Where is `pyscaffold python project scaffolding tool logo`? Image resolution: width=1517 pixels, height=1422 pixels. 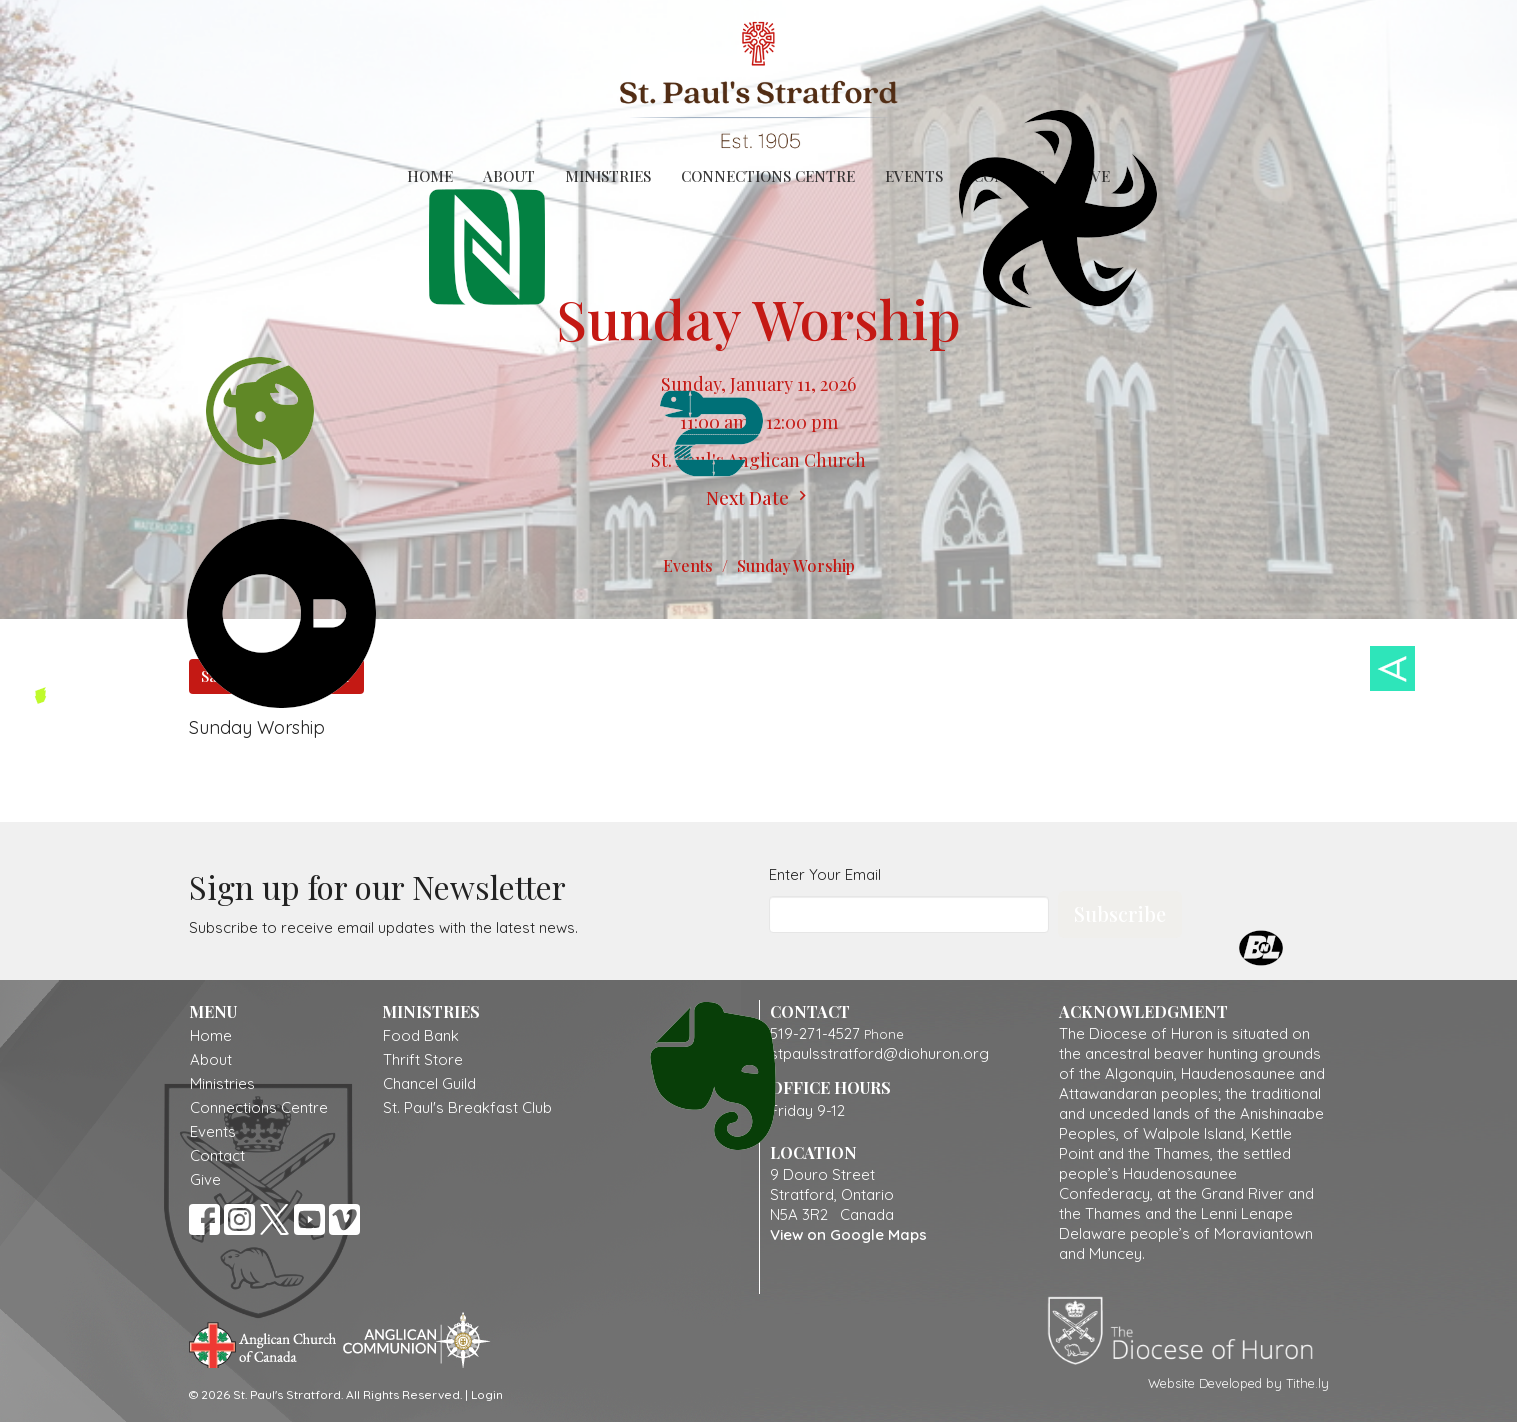
pyscaffold python project scaffolding tool logo is located at coordinates (711, 433).